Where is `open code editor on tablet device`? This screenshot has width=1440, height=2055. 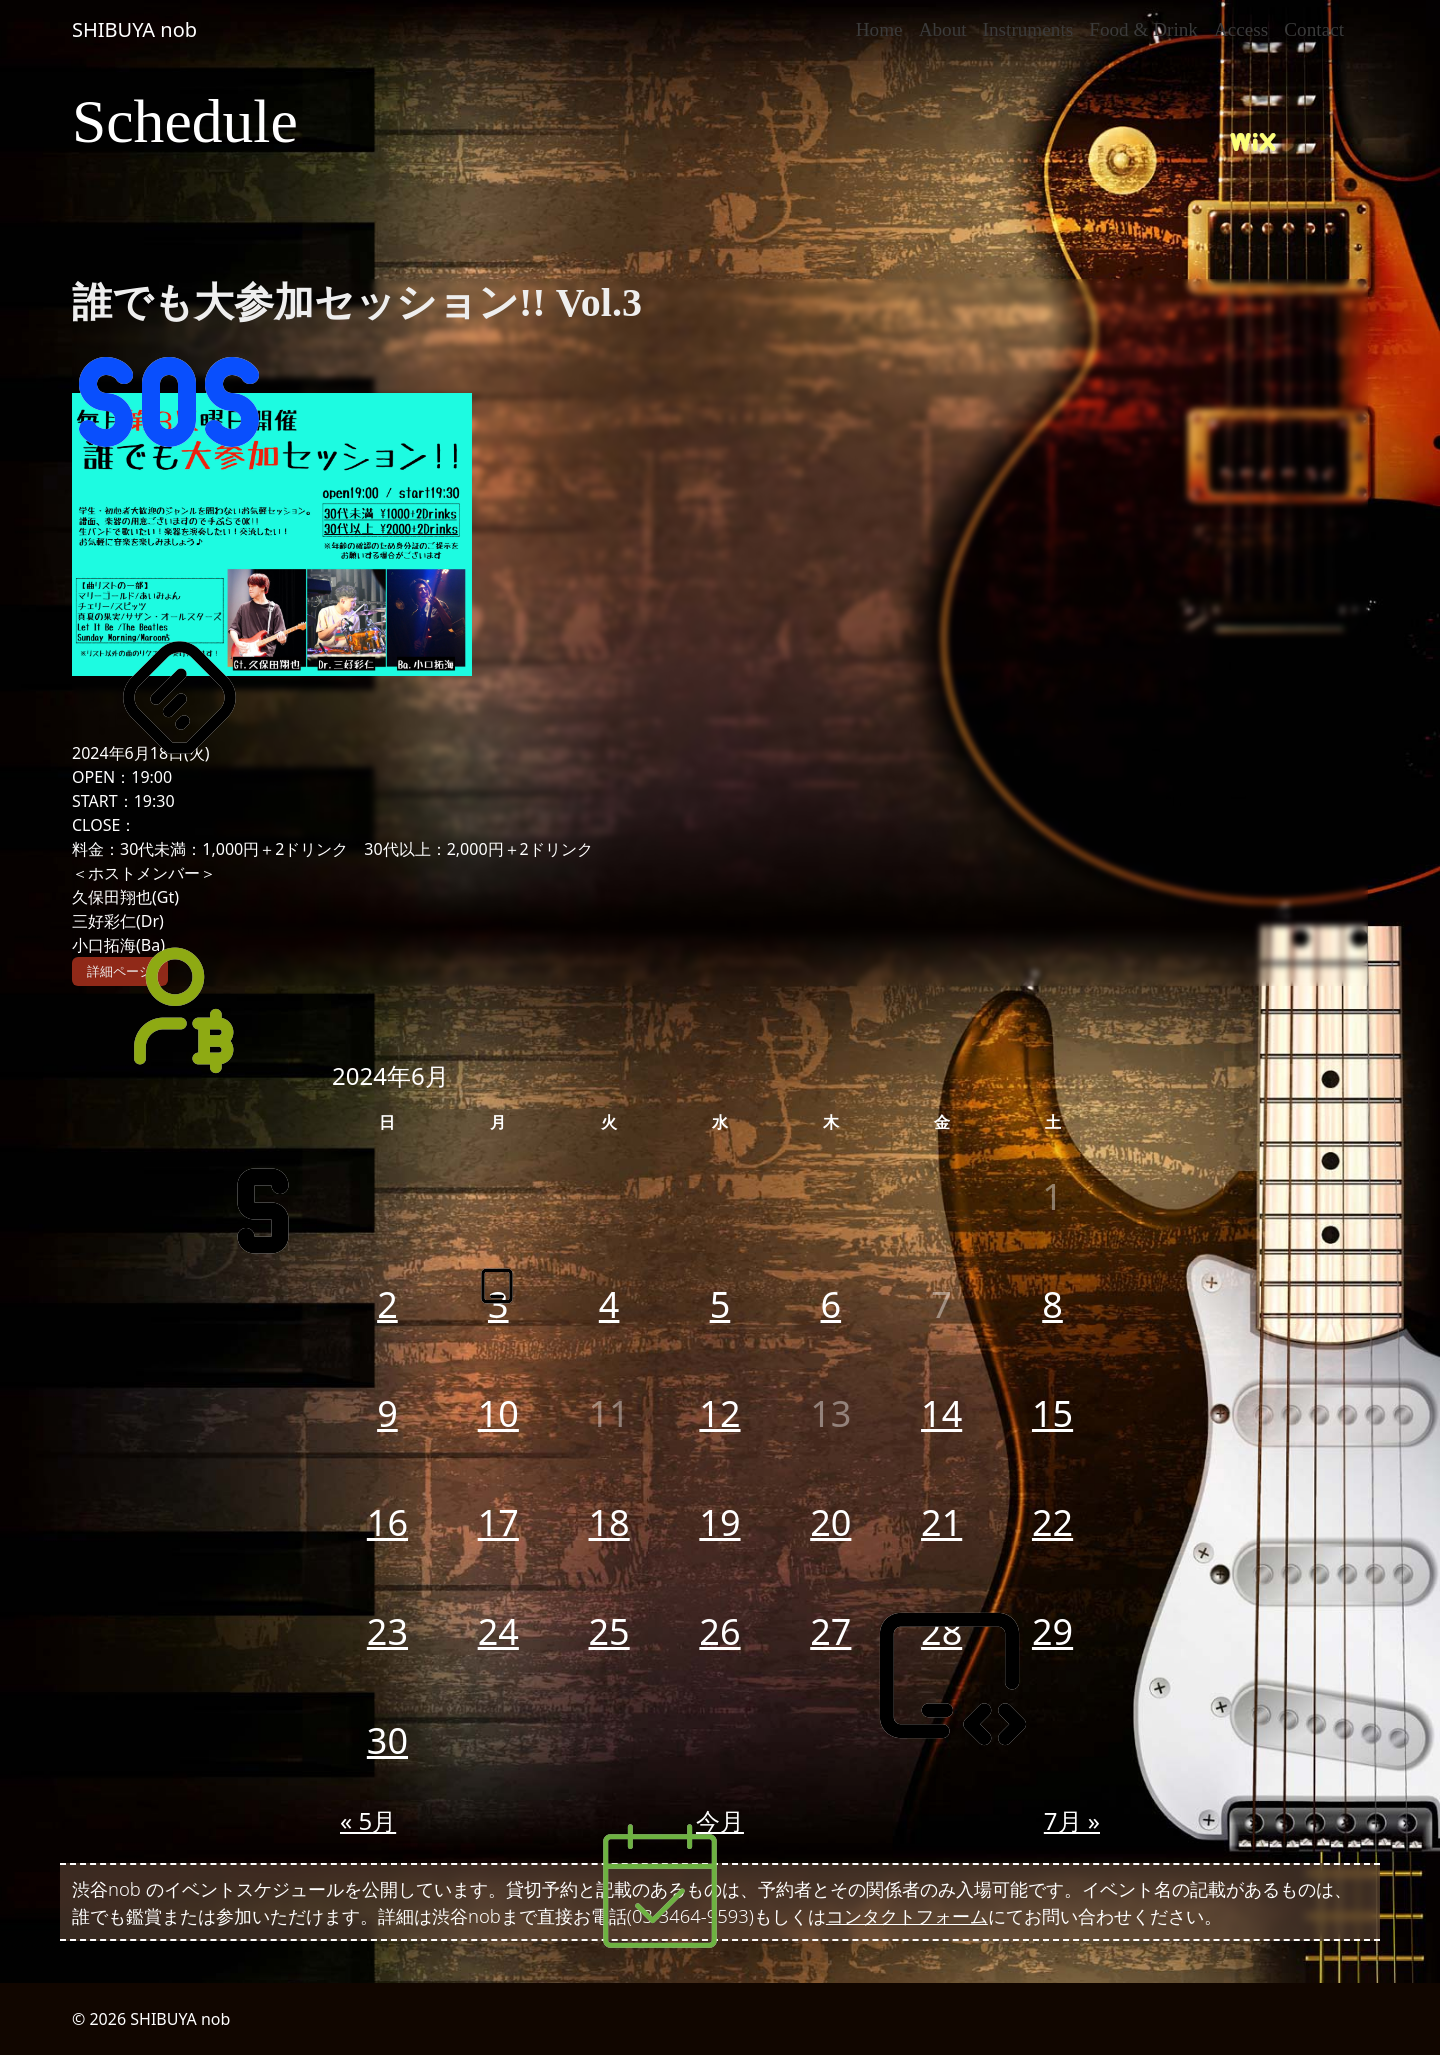 open code editor on tablet device is located at coordinates (949, 1675).